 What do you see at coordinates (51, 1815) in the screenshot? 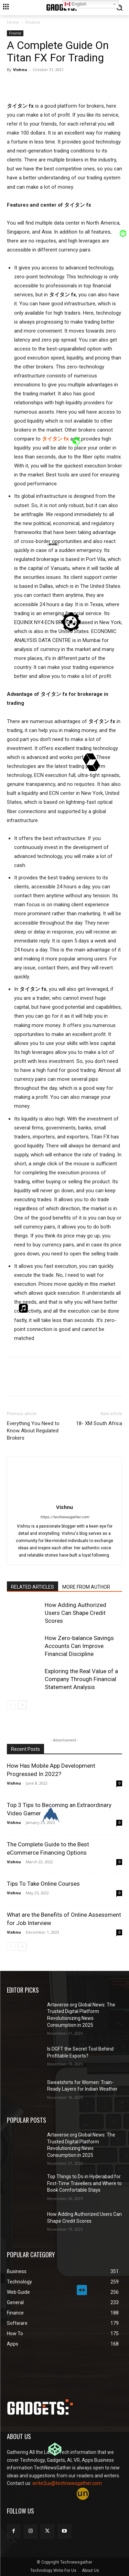
I see `burton snowboards brand logo` at bounding box center [51, 1815].